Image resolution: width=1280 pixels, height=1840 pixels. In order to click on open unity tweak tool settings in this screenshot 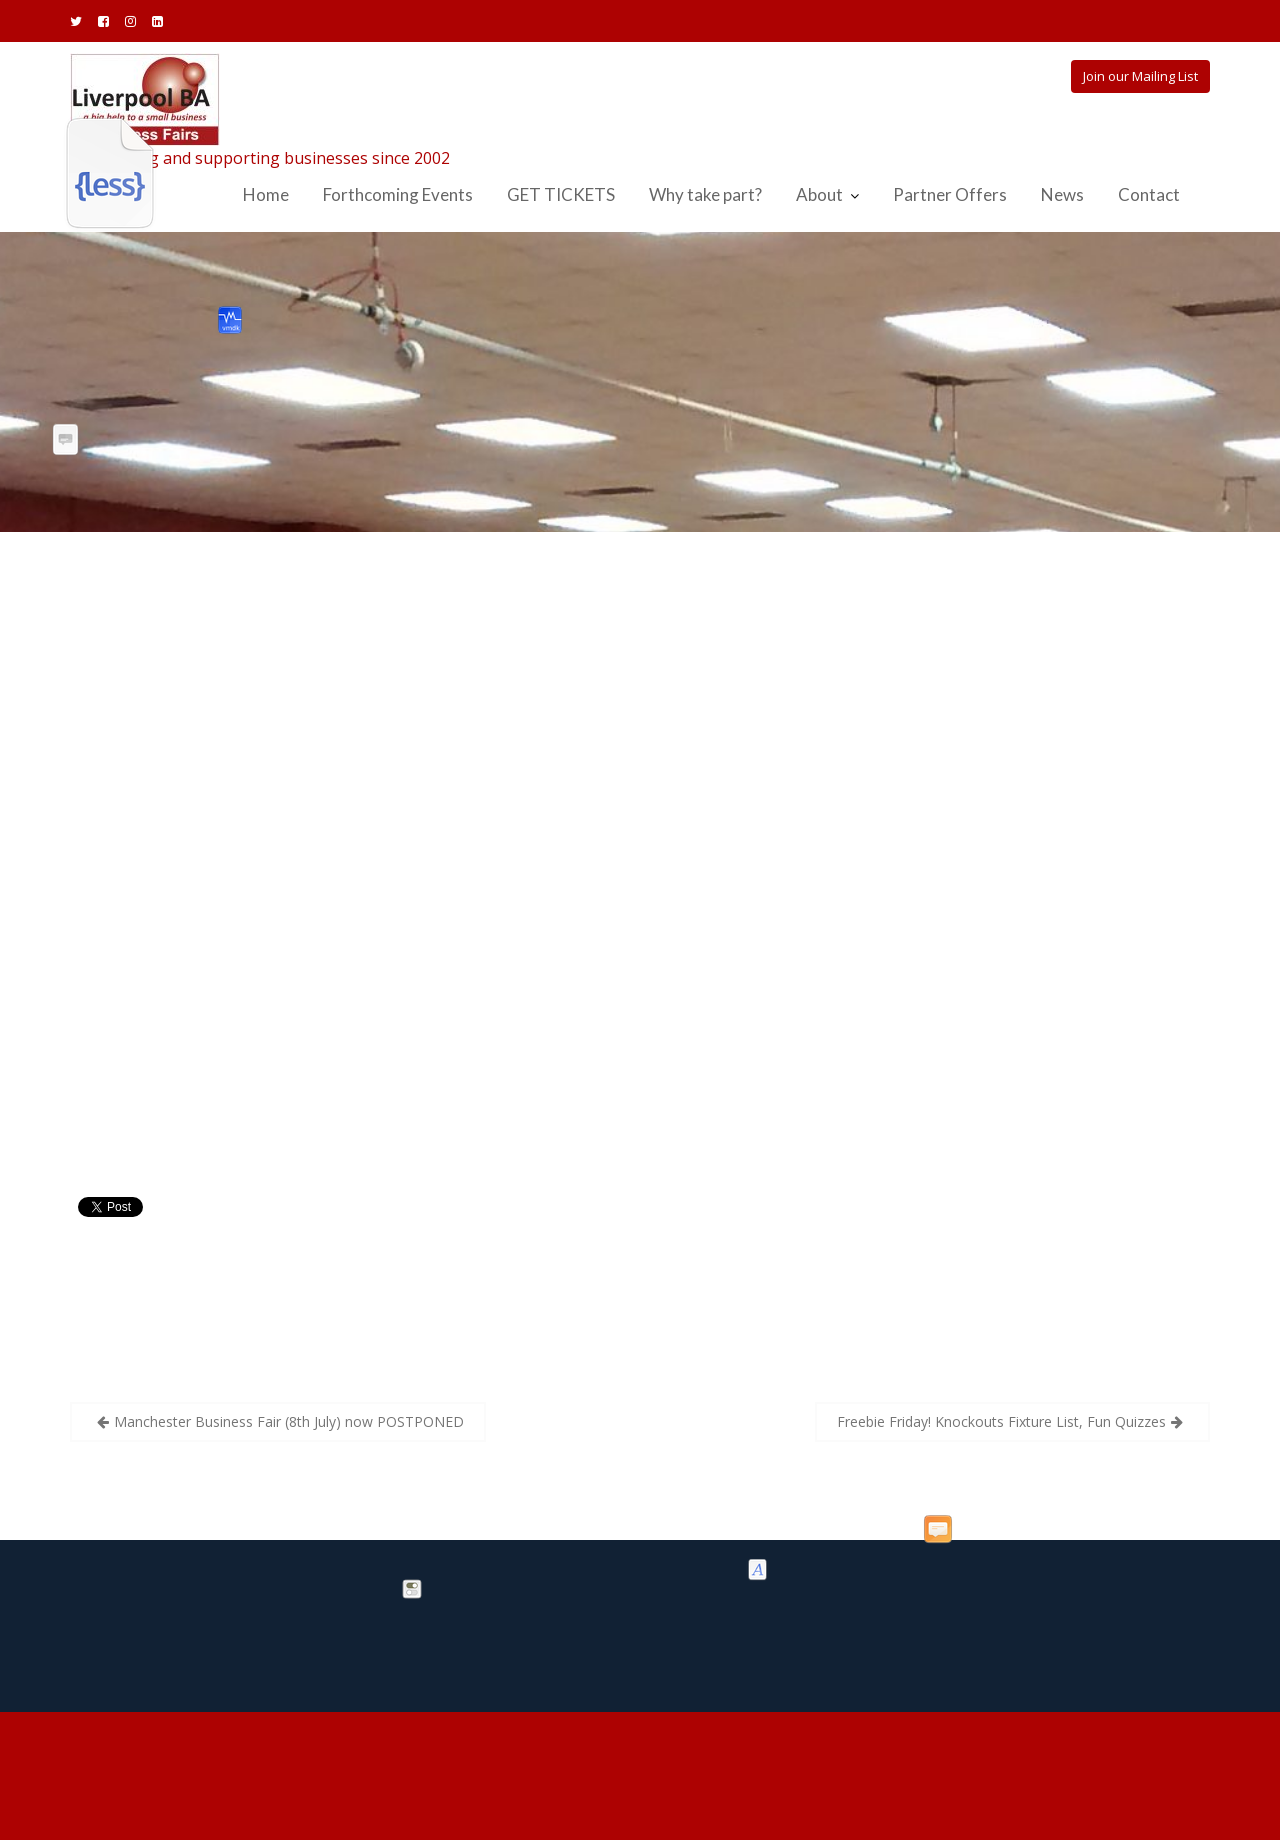, I will do `click(412, 1589)`.